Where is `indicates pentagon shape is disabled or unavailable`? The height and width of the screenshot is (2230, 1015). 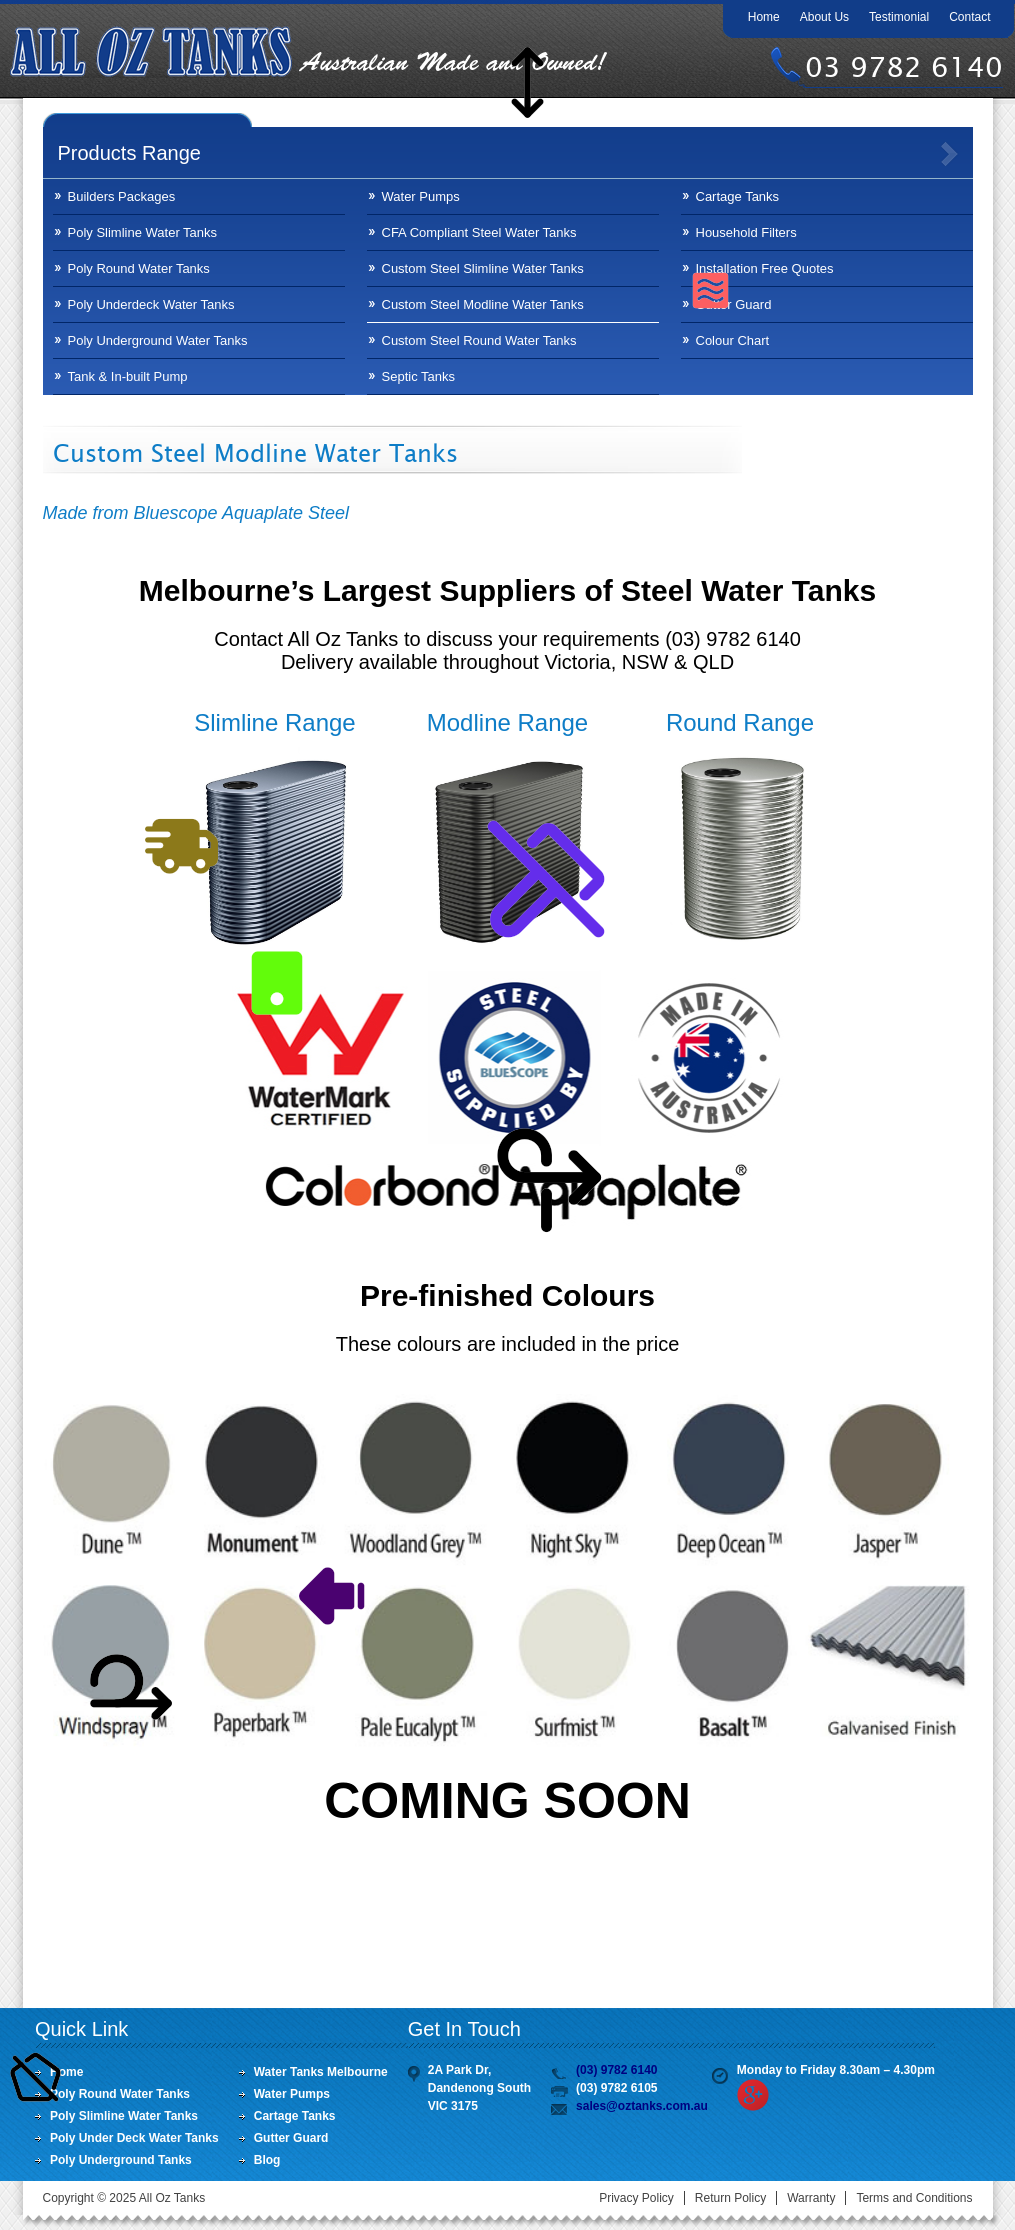 indicates pentagon shape is disabled or unavailable is located at coordinates (35, 2078).